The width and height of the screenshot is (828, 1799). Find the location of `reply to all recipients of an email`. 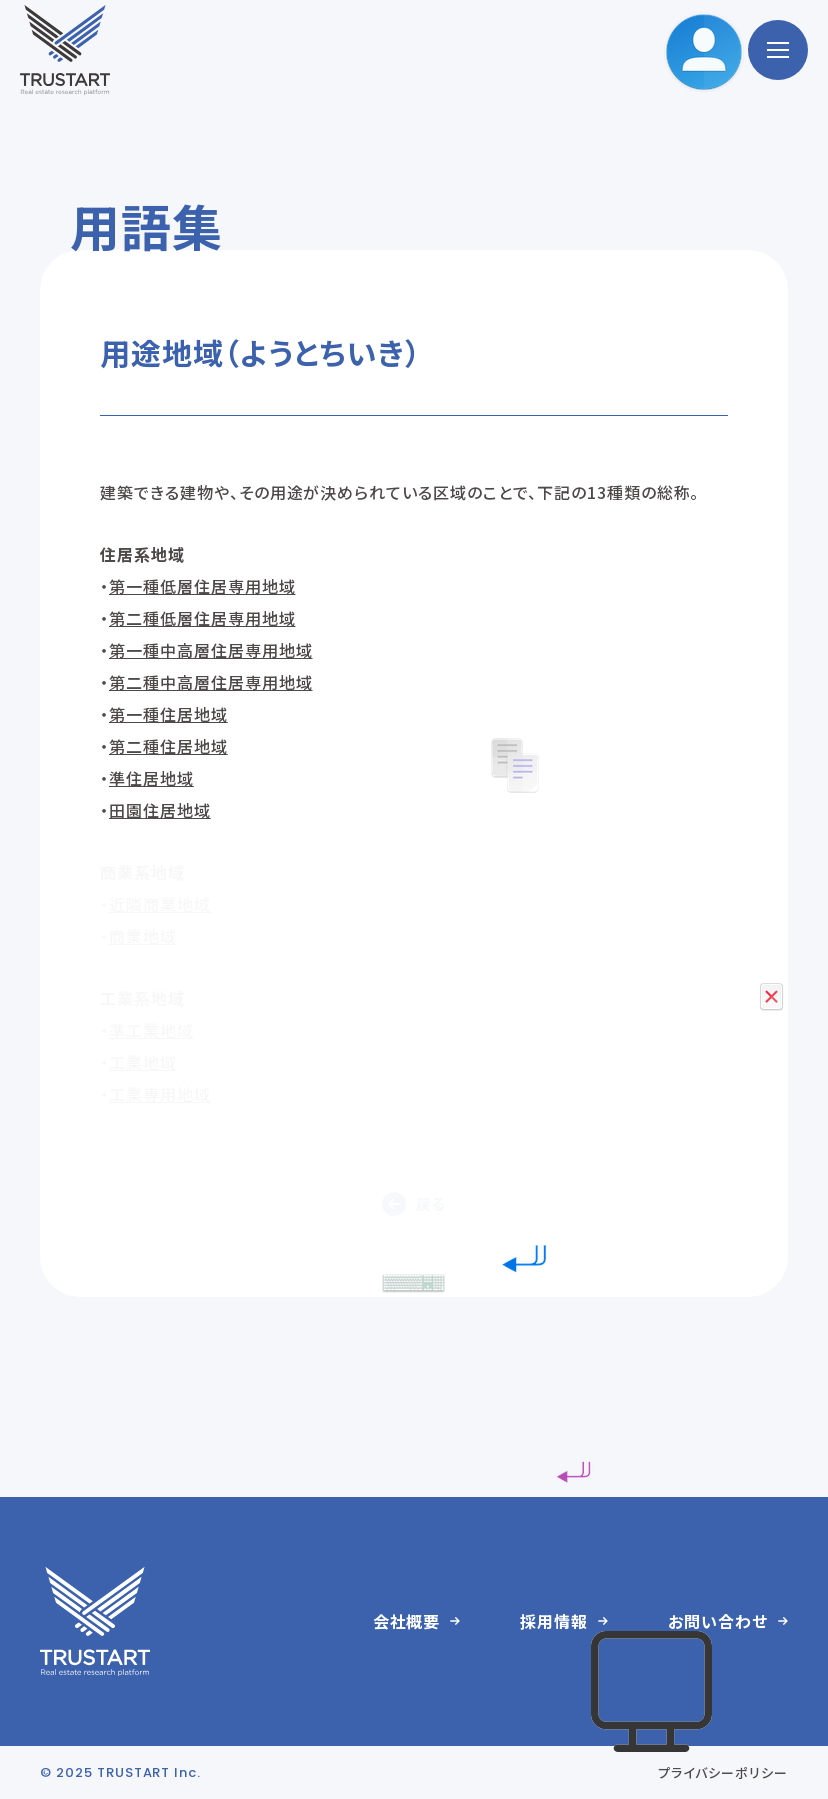

reply to all recipients of an email is located at coordinates (573, 1472).